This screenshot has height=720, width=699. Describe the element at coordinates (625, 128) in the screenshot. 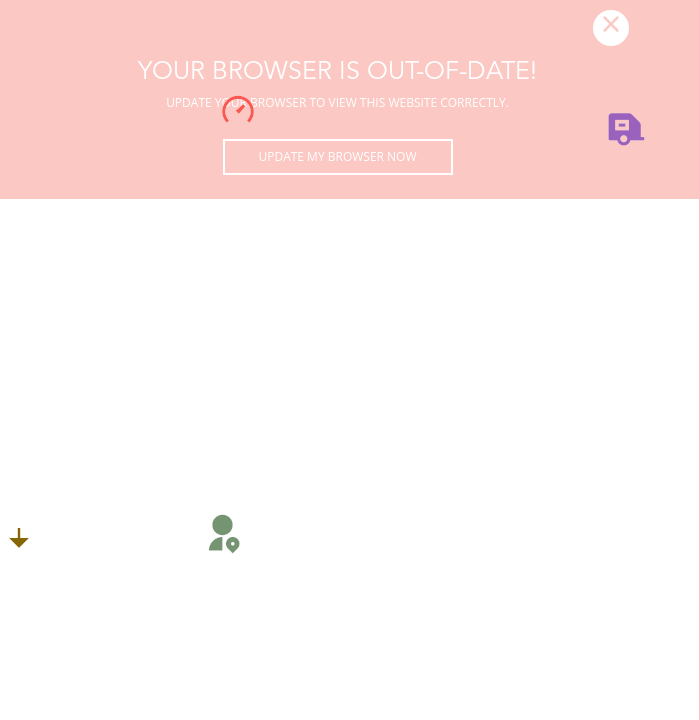

I see `view caravan or RV rental options` at that location.